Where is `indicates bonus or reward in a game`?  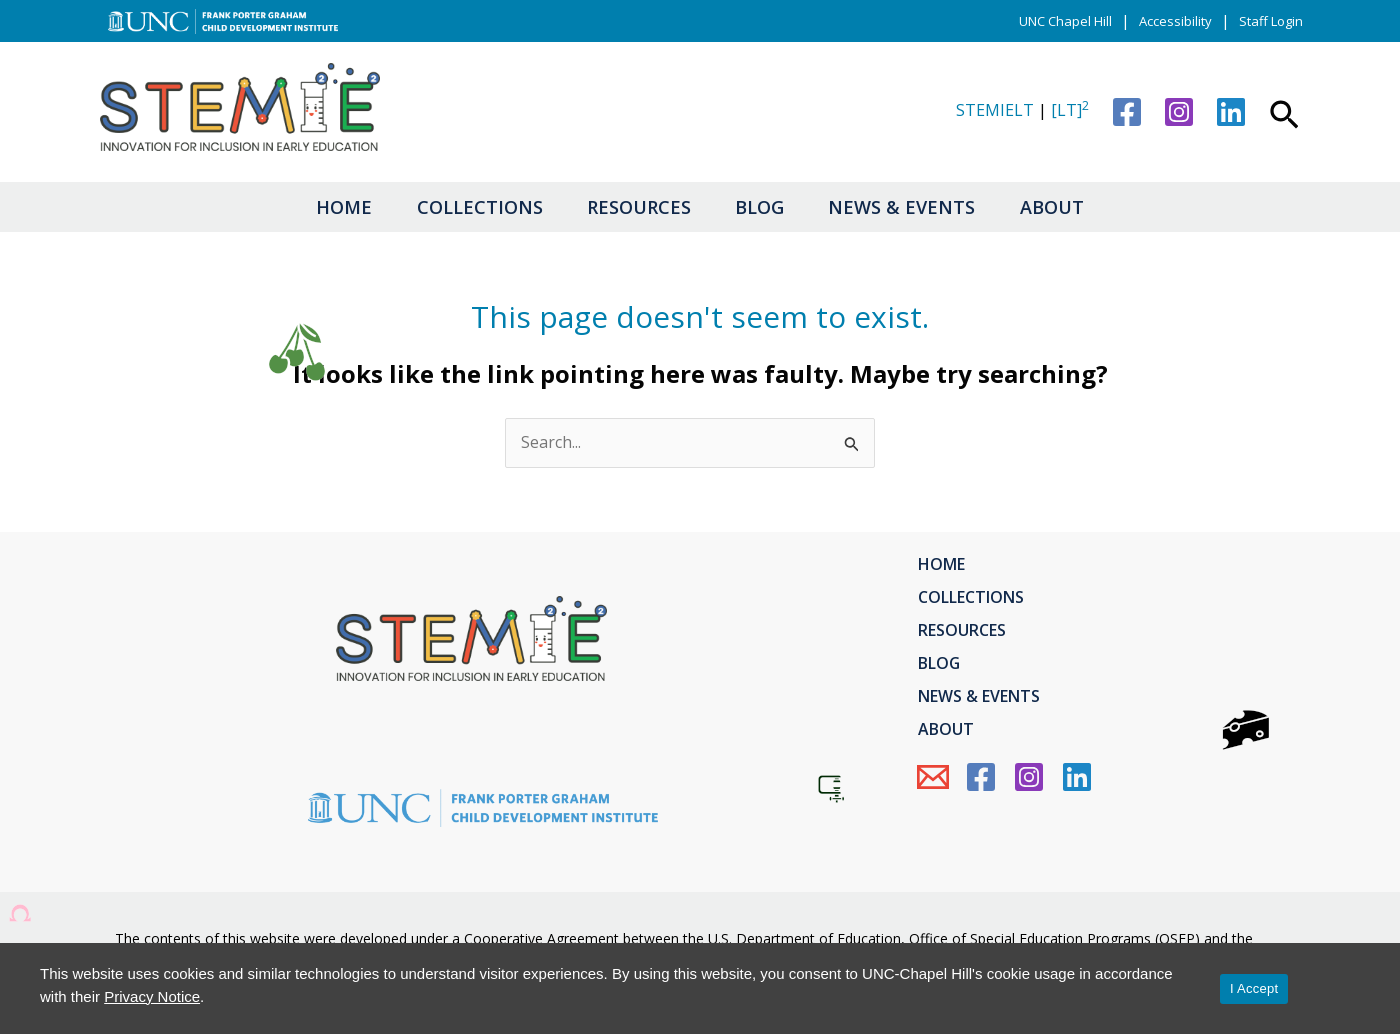
indicates bonus or reward in a game is located at coordinates (297, 351).